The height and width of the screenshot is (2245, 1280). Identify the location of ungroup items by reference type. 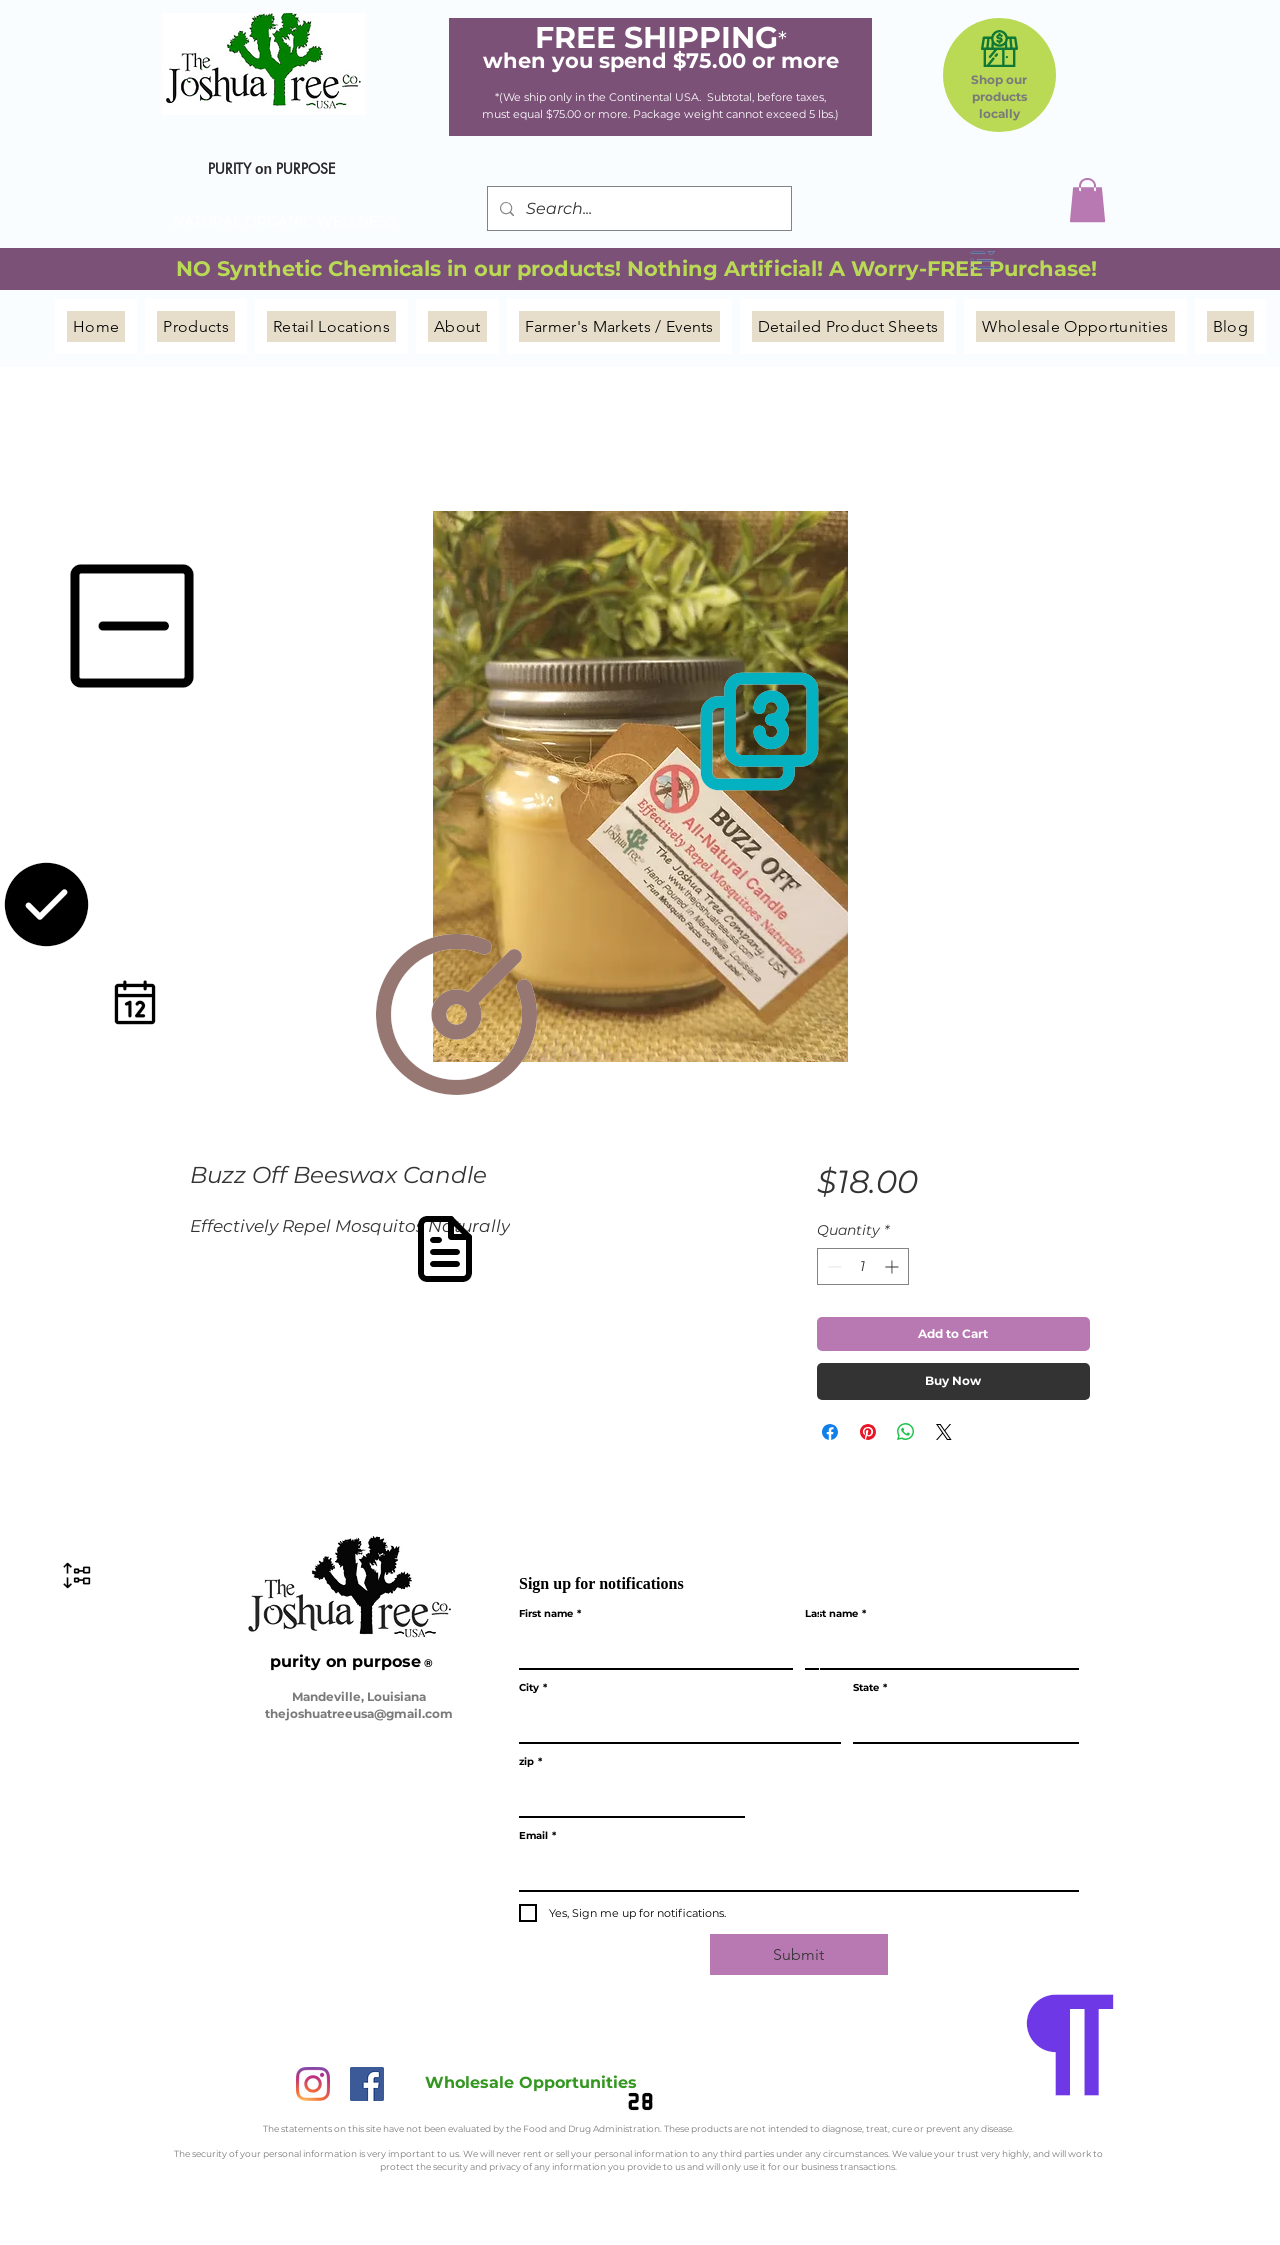
(77, 1575).